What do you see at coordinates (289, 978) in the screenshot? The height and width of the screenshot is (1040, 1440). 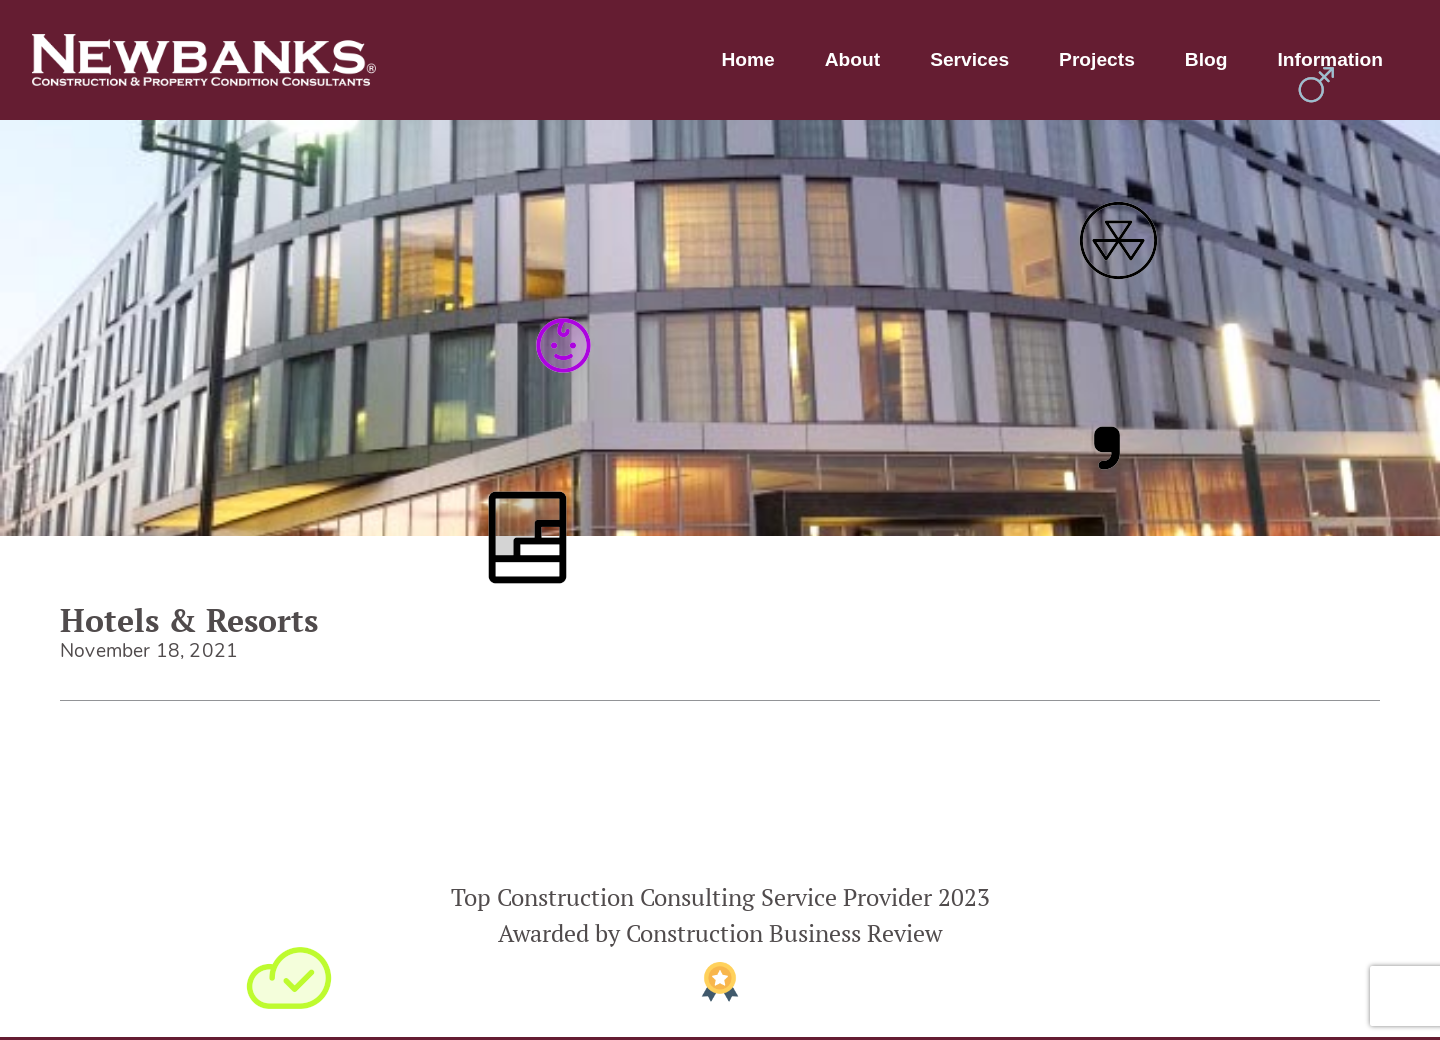 I see `file successfully uploaded to cloud storage` at bounding box center [289, 978].